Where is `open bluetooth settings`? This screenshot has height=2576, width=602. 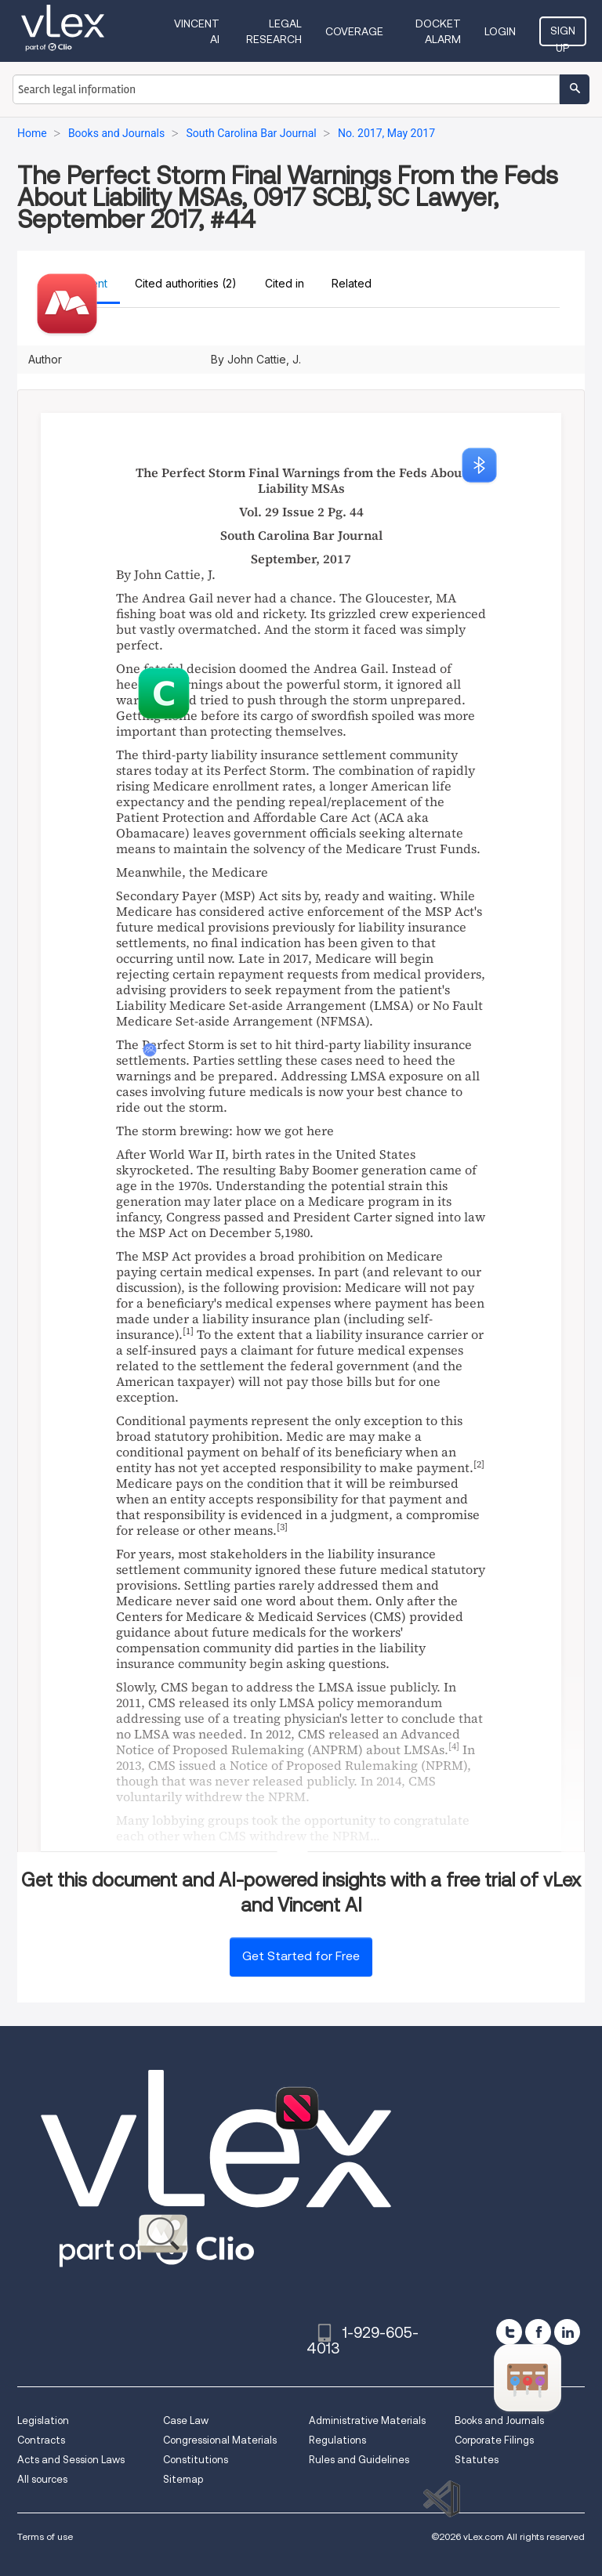
open bluetooth settings is located at coordinates (479, 465).